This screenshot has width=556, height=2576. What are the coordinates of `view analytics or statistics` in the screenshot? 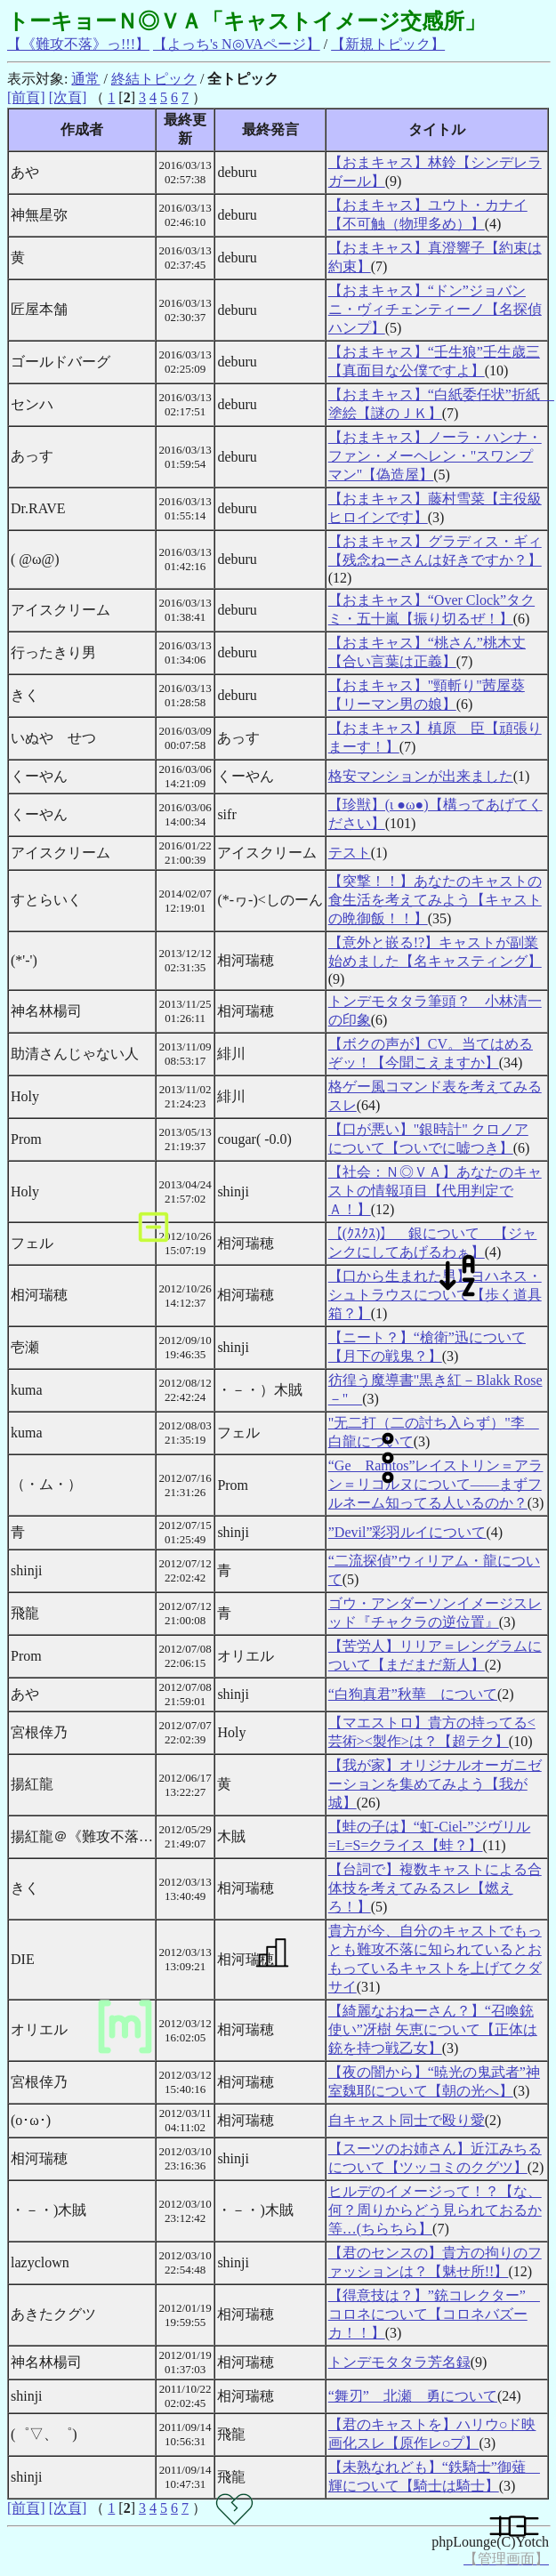 It's located at (272, 1953).